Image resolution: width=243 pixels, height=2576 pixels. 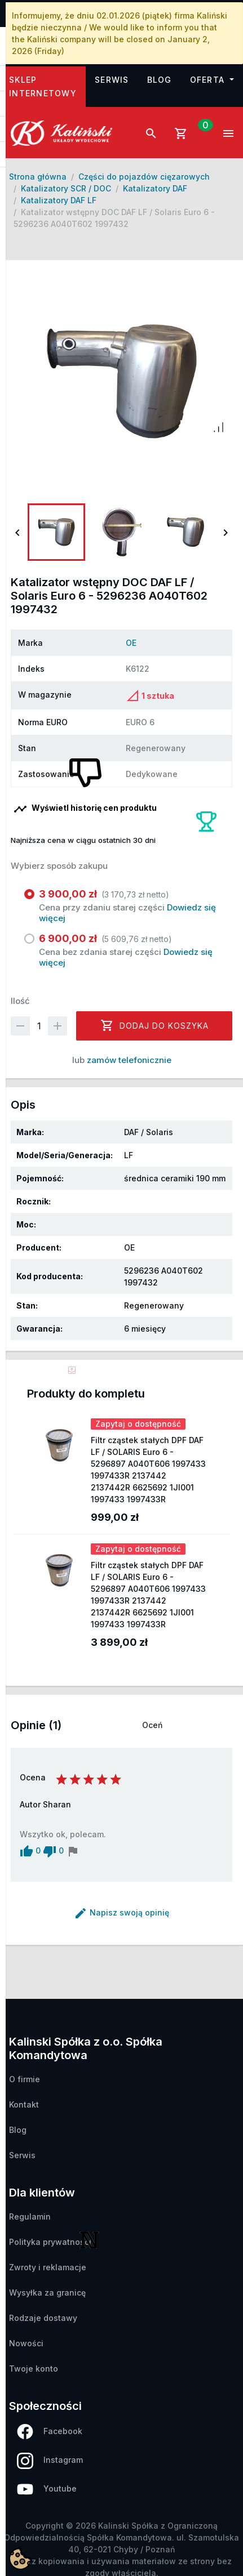 I want to click on open the Notion app, so click(x=89, y=2240).